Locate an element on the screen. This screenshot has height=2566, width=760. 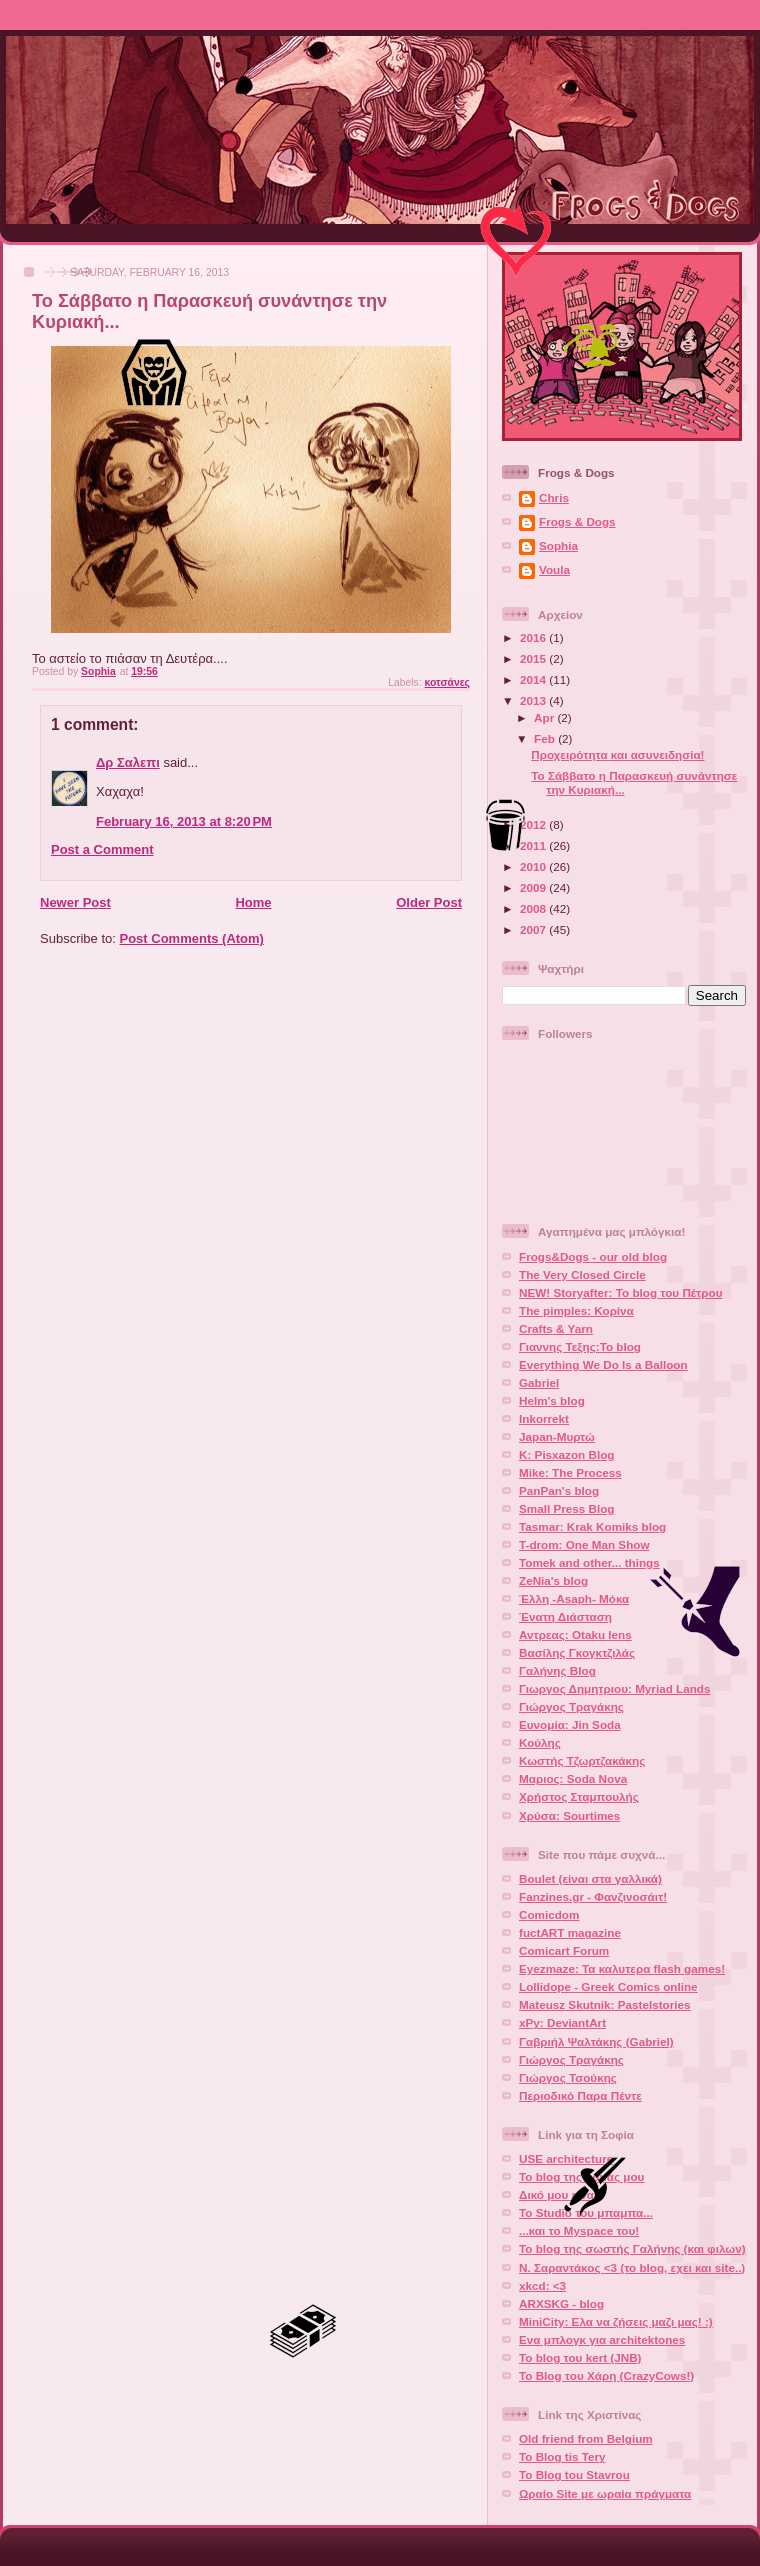
indicates a character's weakness or vulnerability is located at coordinates (694, 1611).